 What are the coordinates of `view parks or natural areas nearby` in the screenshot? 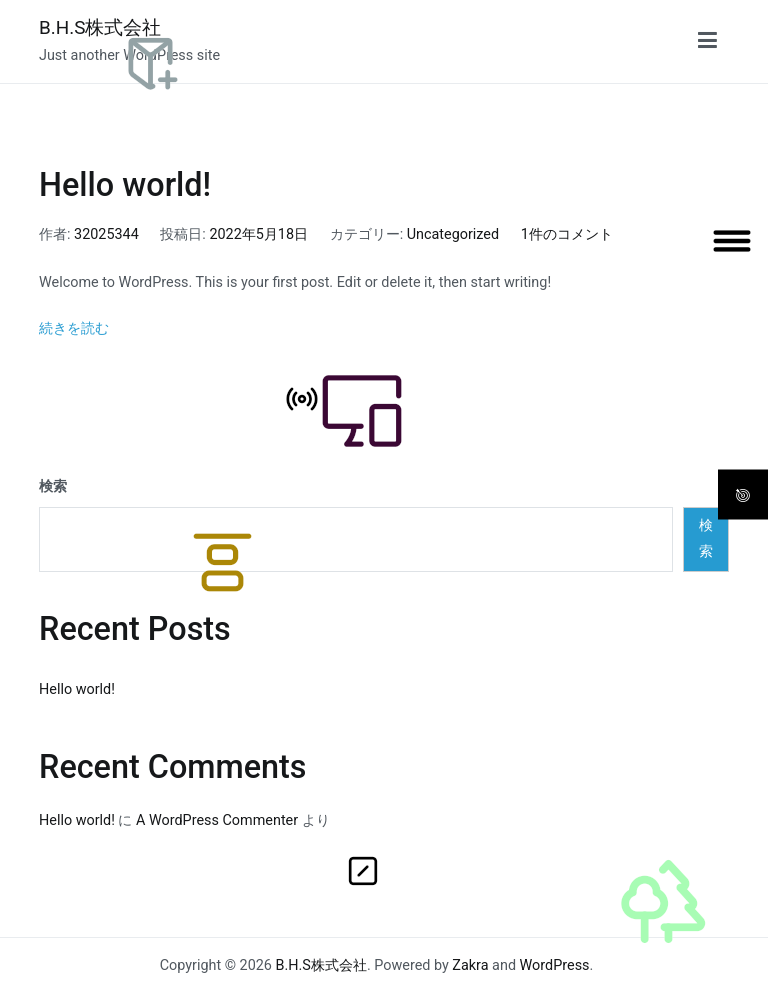 It's located at (664, 899).